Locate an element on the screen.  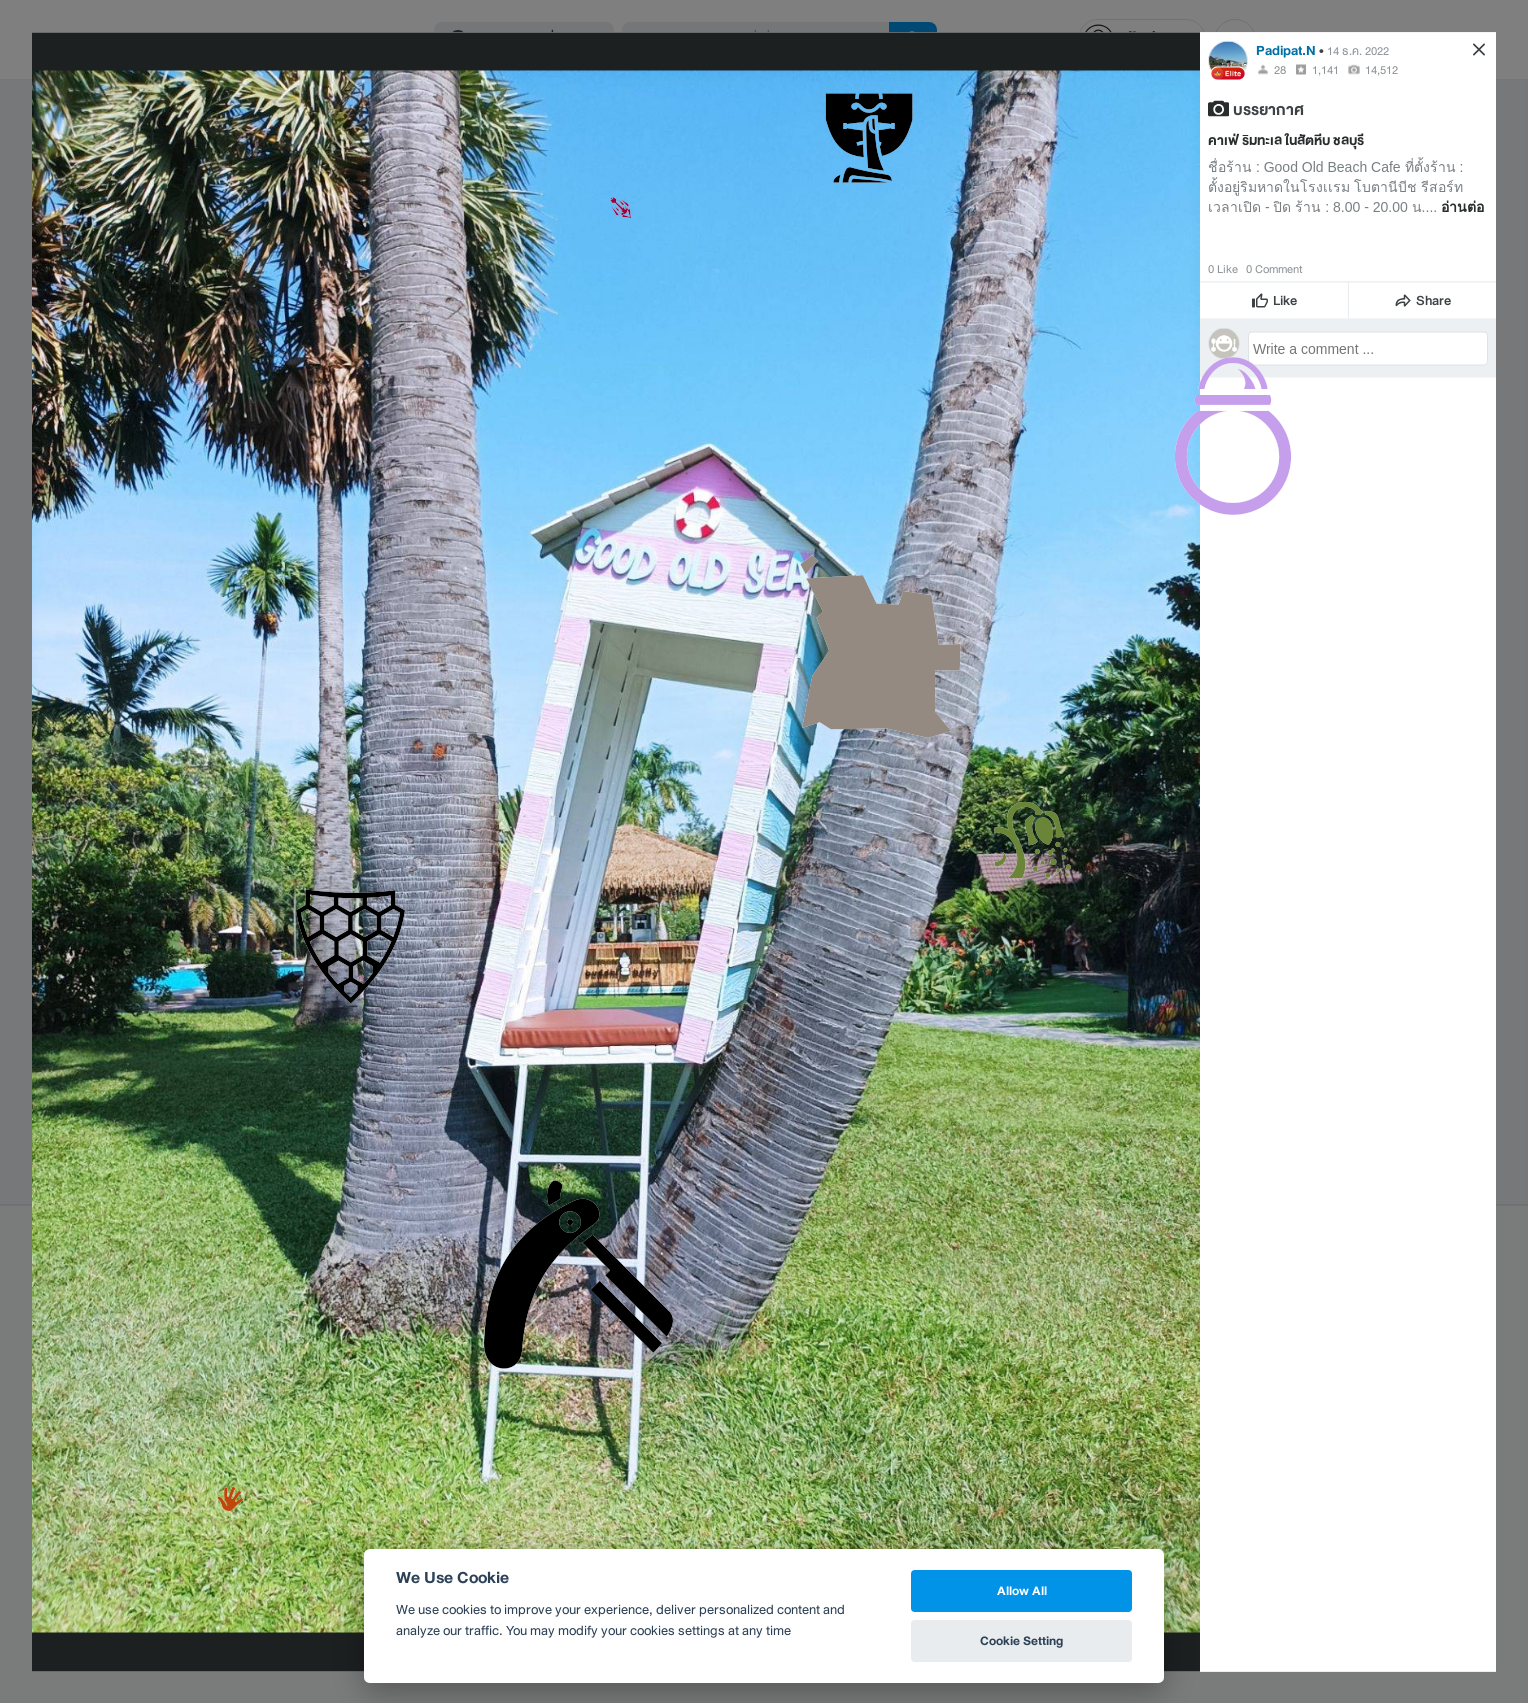
raise your hand to ask a question is located at coordinates (230, 1499).